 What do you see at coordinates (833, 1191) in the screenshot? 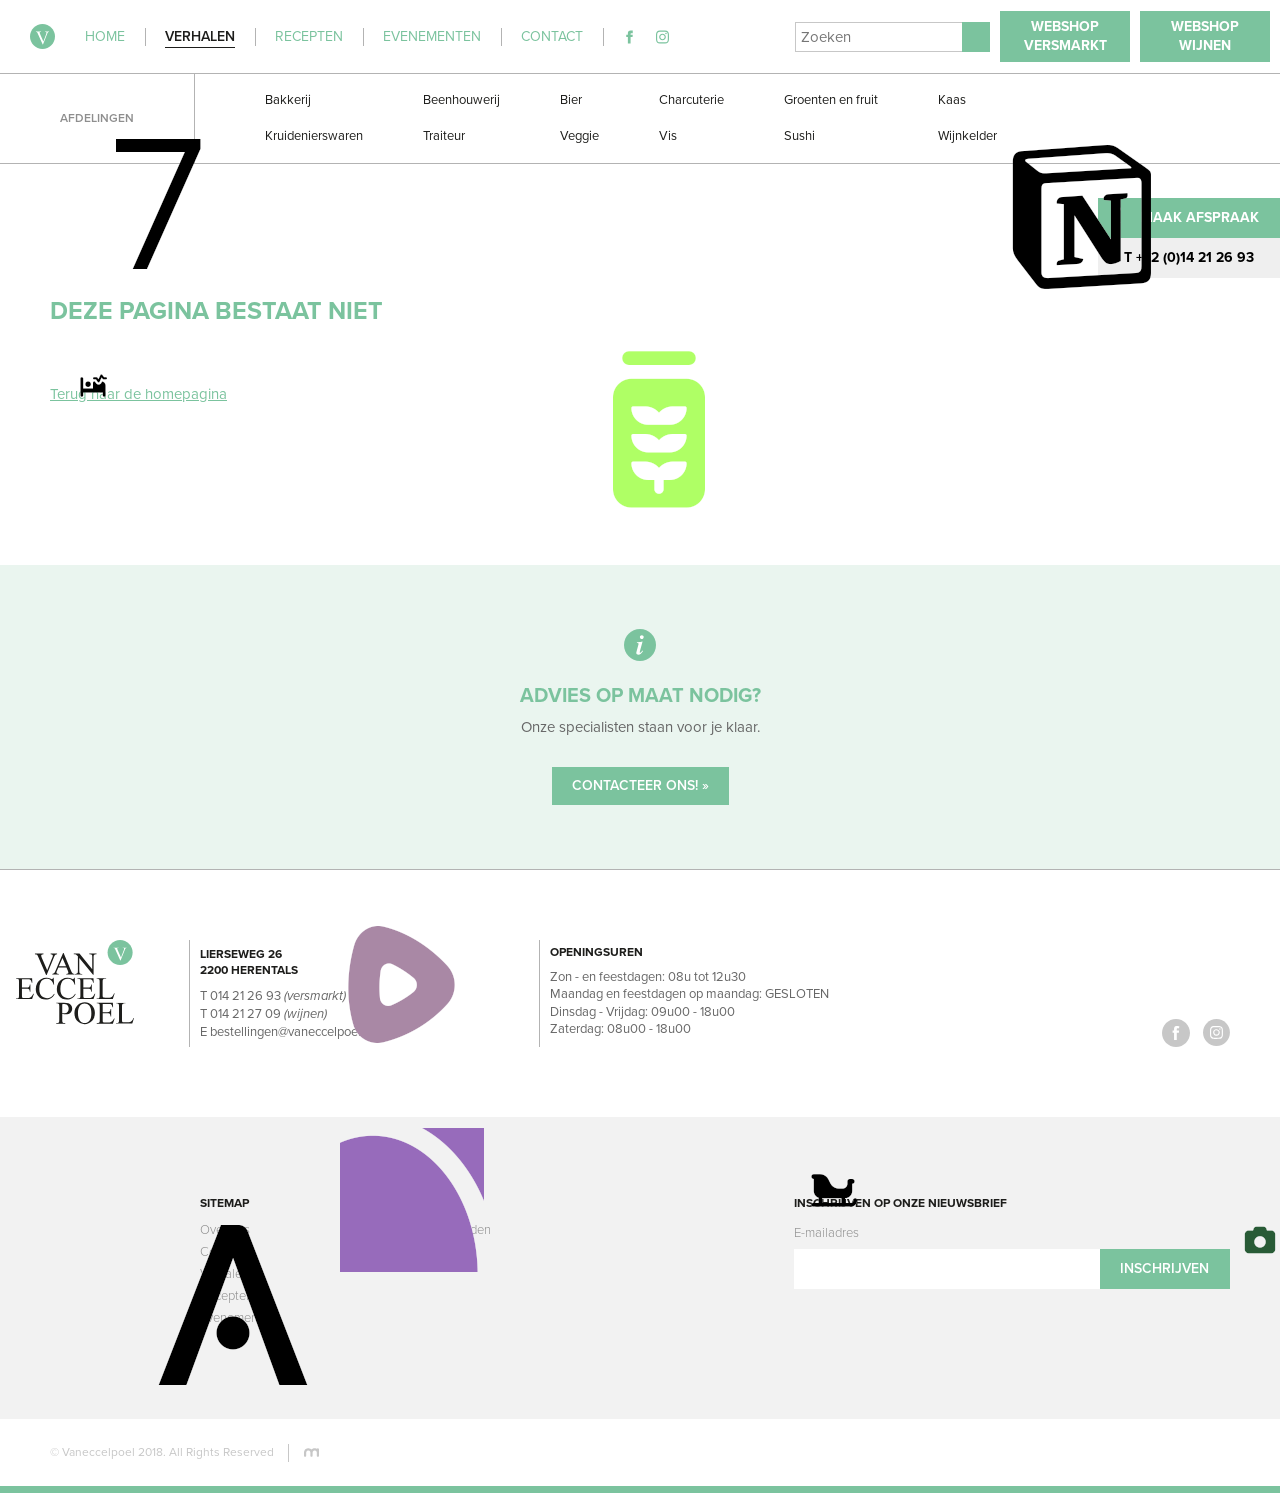
I see `indicates holiday or winter seasonal content` at bounding box center [833, 1191].